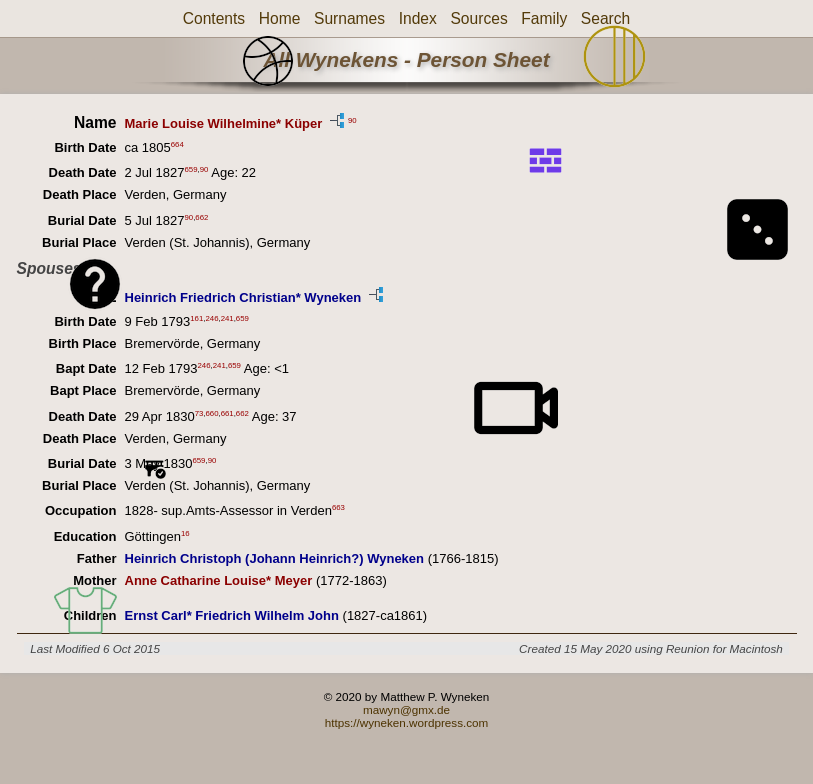  Describe the element at coordinates (95, 284) in the screenshot. I see `access help or support` at that location.